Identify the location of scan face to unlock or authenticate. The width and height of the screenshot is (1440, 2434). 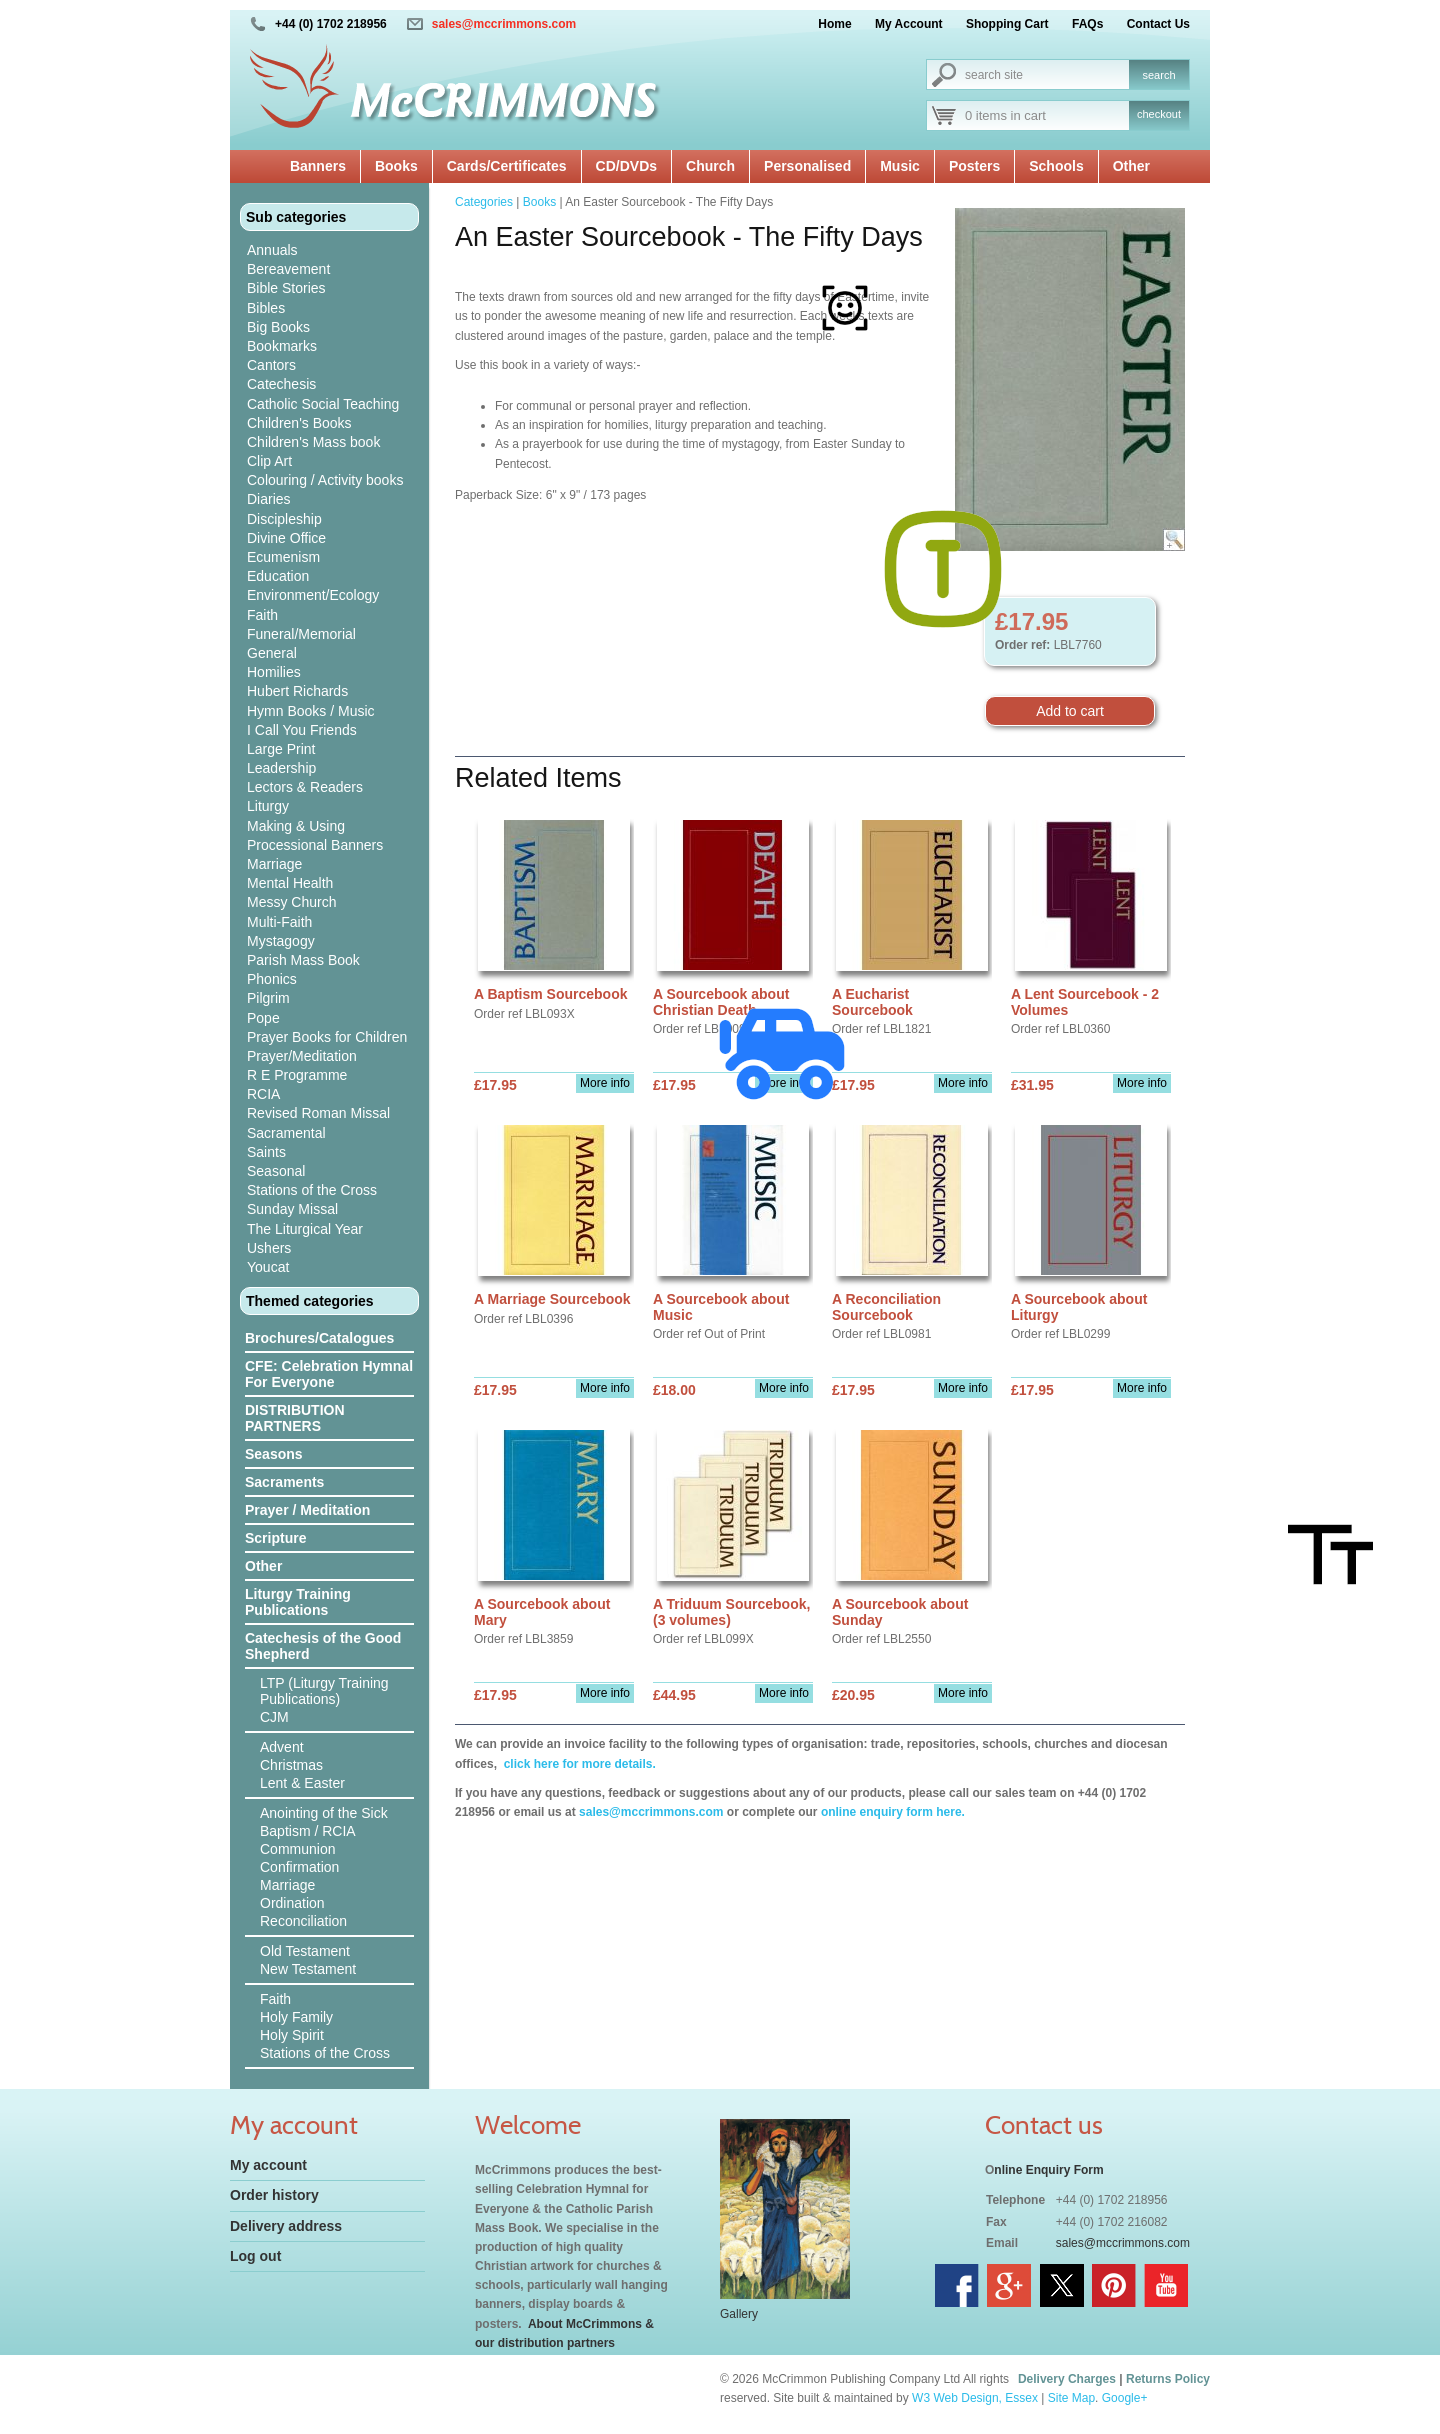
(845, 308).